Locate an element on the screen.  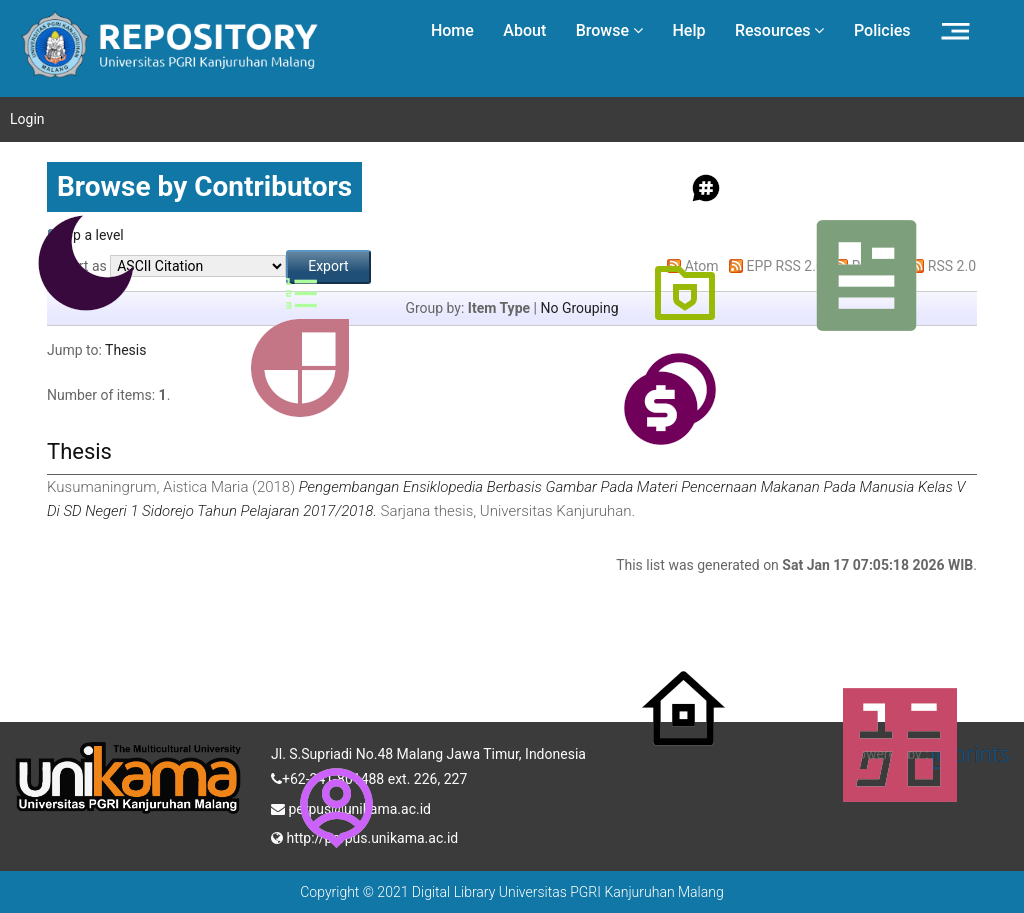
access protected or secure files is located at coordinates (685, 293).